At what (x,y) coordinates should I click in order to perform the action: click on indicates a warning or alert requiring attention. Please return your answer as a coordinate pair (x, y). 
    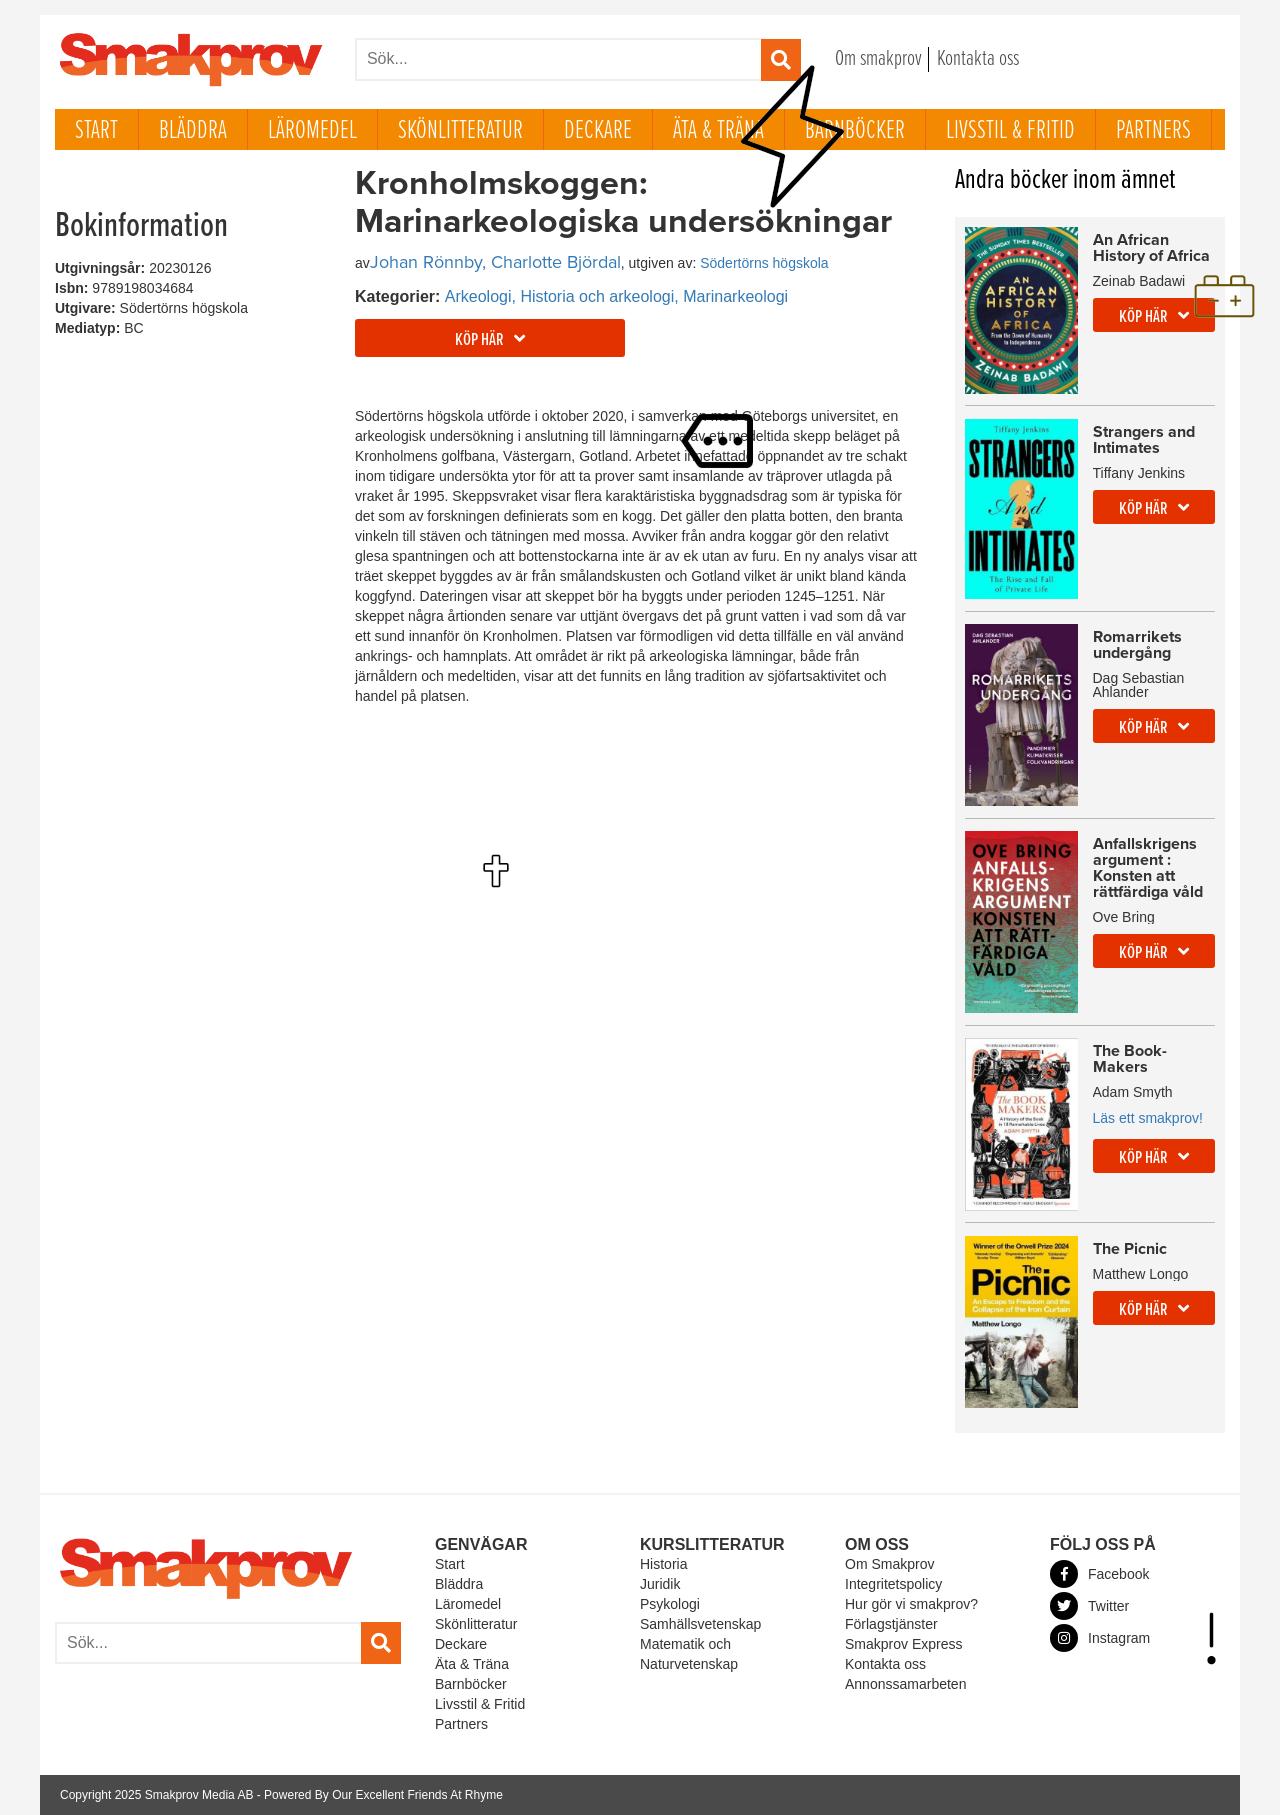
    Looking at the image, I should click on (1211, 1638).